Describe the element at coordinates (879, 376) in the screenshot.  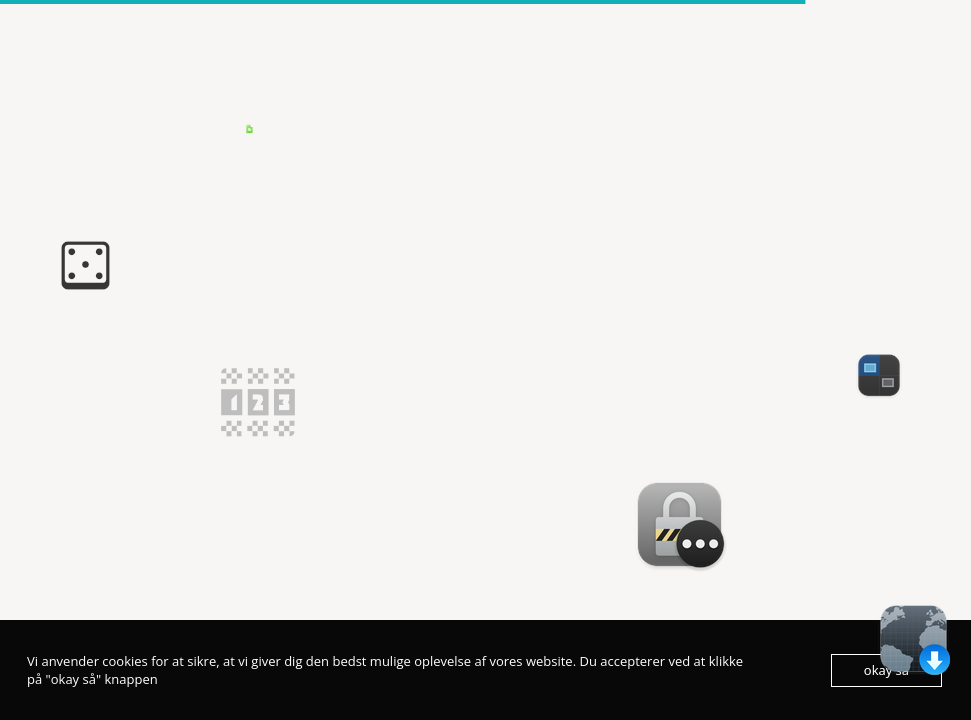
I see `access virtual desktop preferences` at that location.